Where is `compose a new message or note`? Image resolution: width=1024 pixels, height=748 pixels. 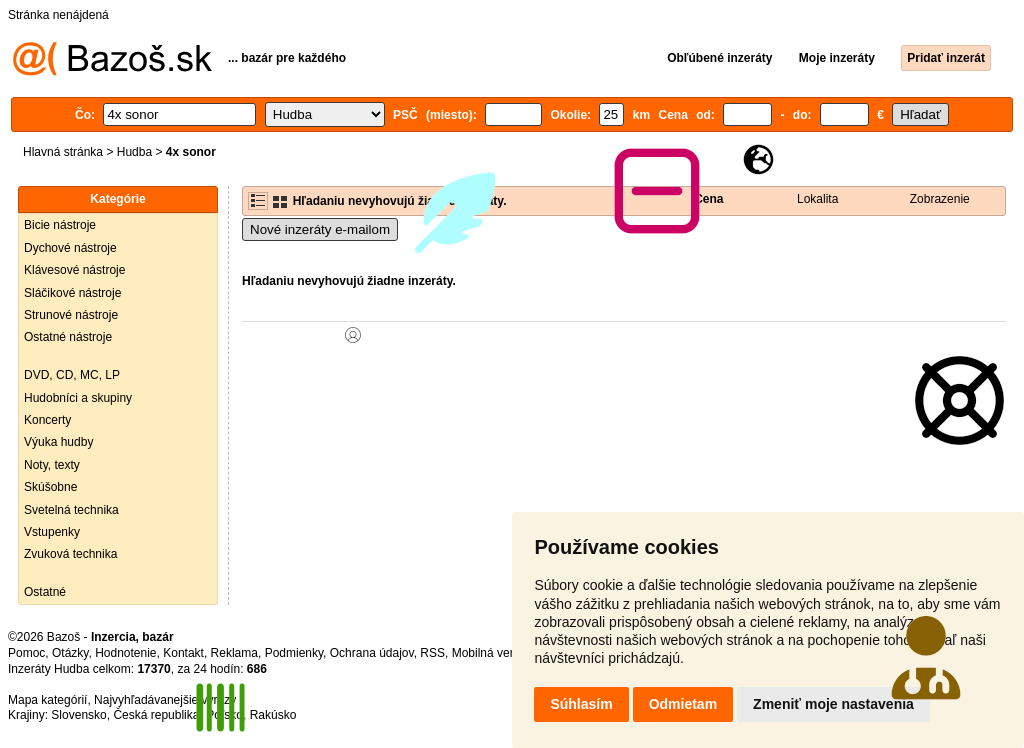 compose a new message or note is located at coordinates (454, 213).